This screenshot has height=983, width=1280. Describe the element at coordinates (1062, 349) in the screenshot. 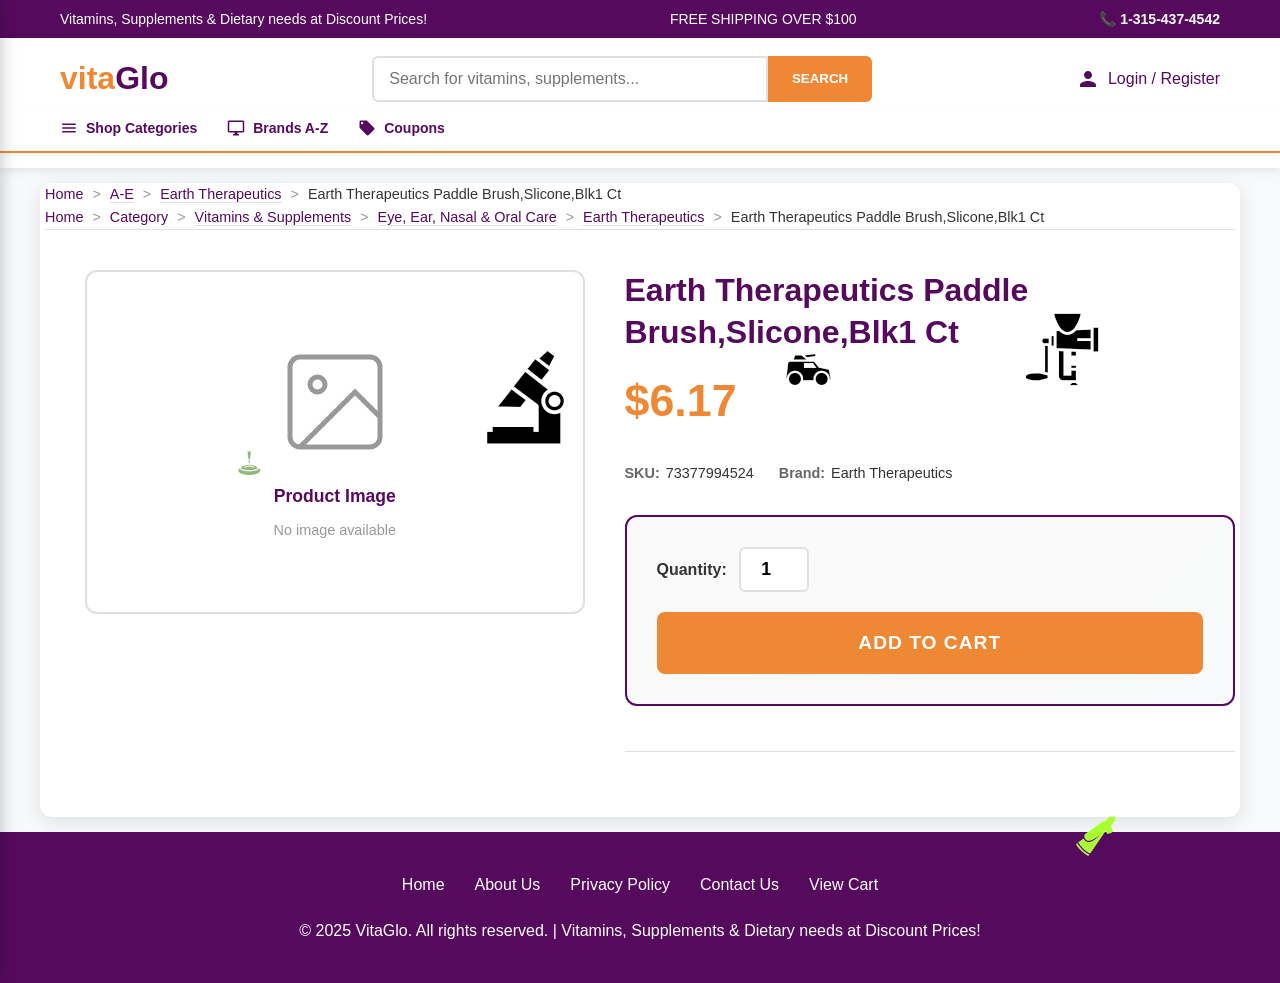

I see `select manual meat grinder tool or equipment` at that location.